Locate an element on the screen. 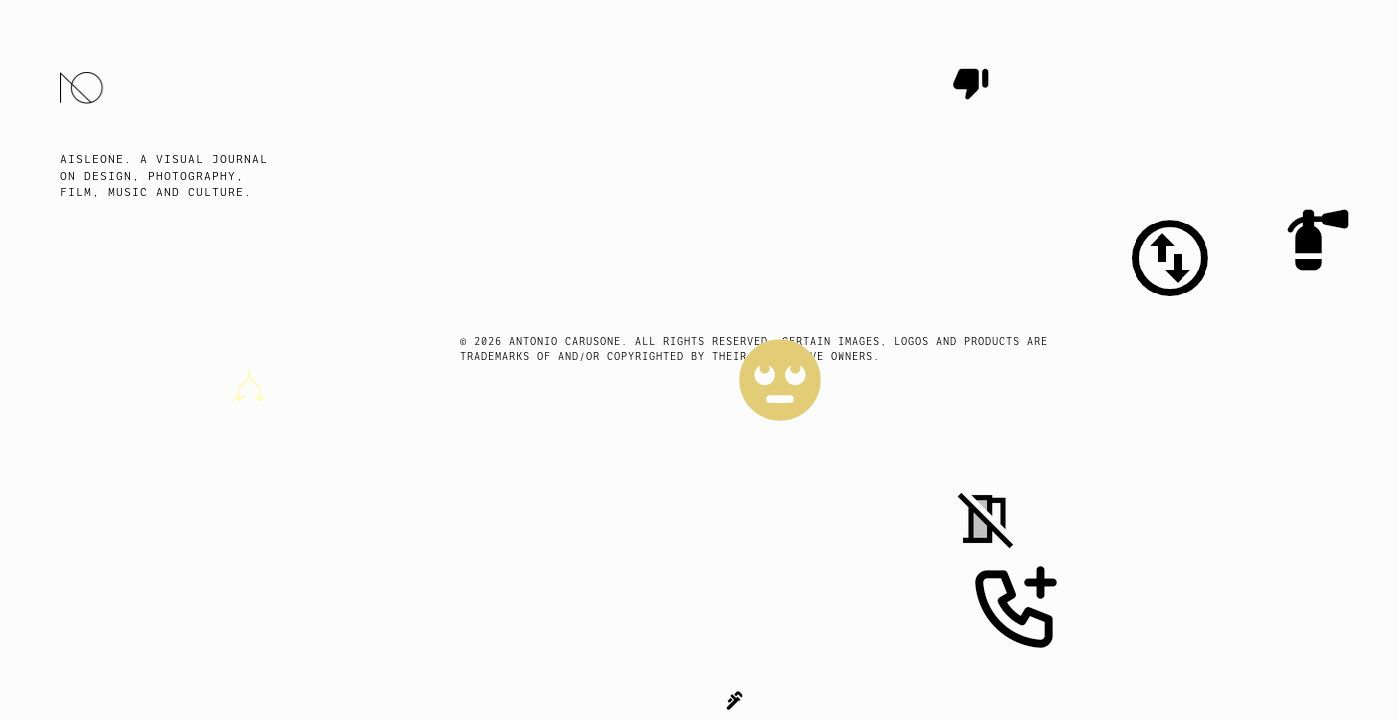 The height and width of the screenshot is (720, 1398). meeting room unavailable is located at coordinates (987, 519).